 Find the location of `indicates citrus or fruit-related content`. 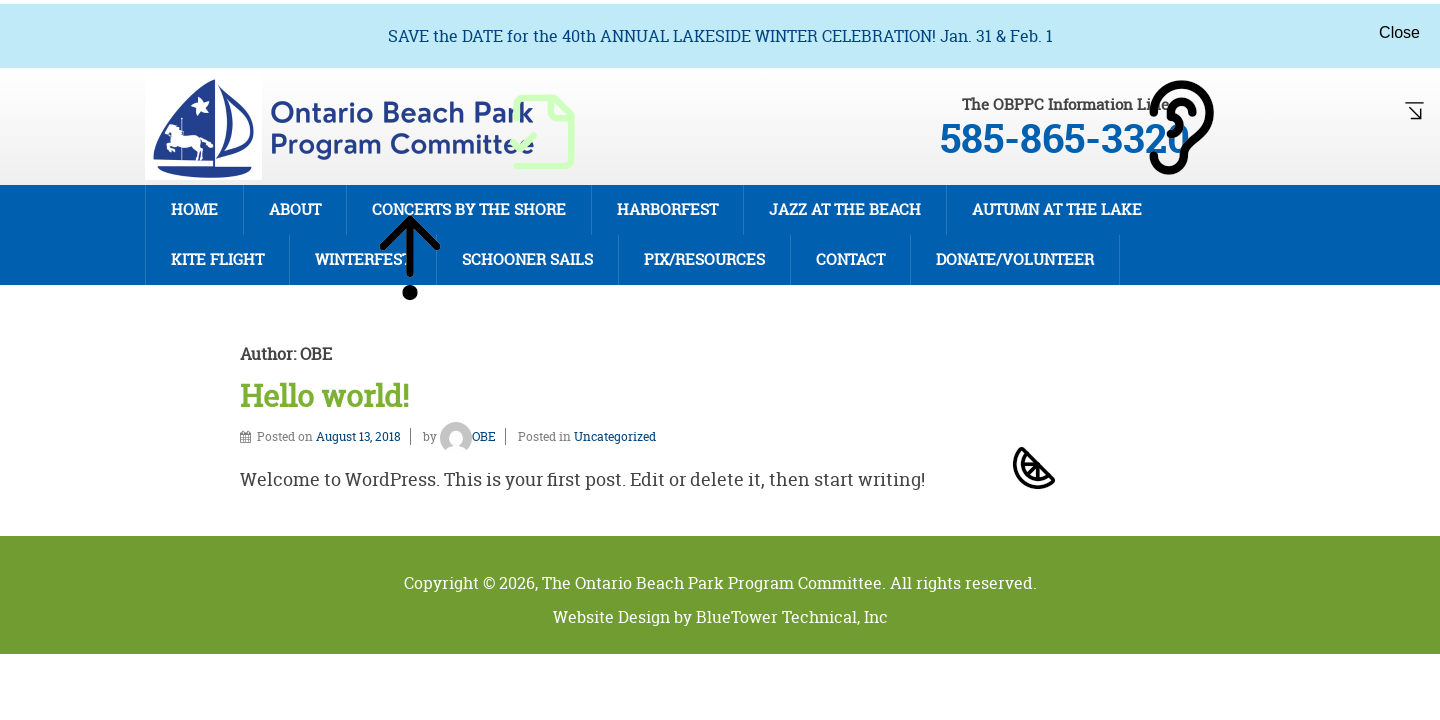

indicates citrus or fruit-related content is located at coordinates (1034, 468).